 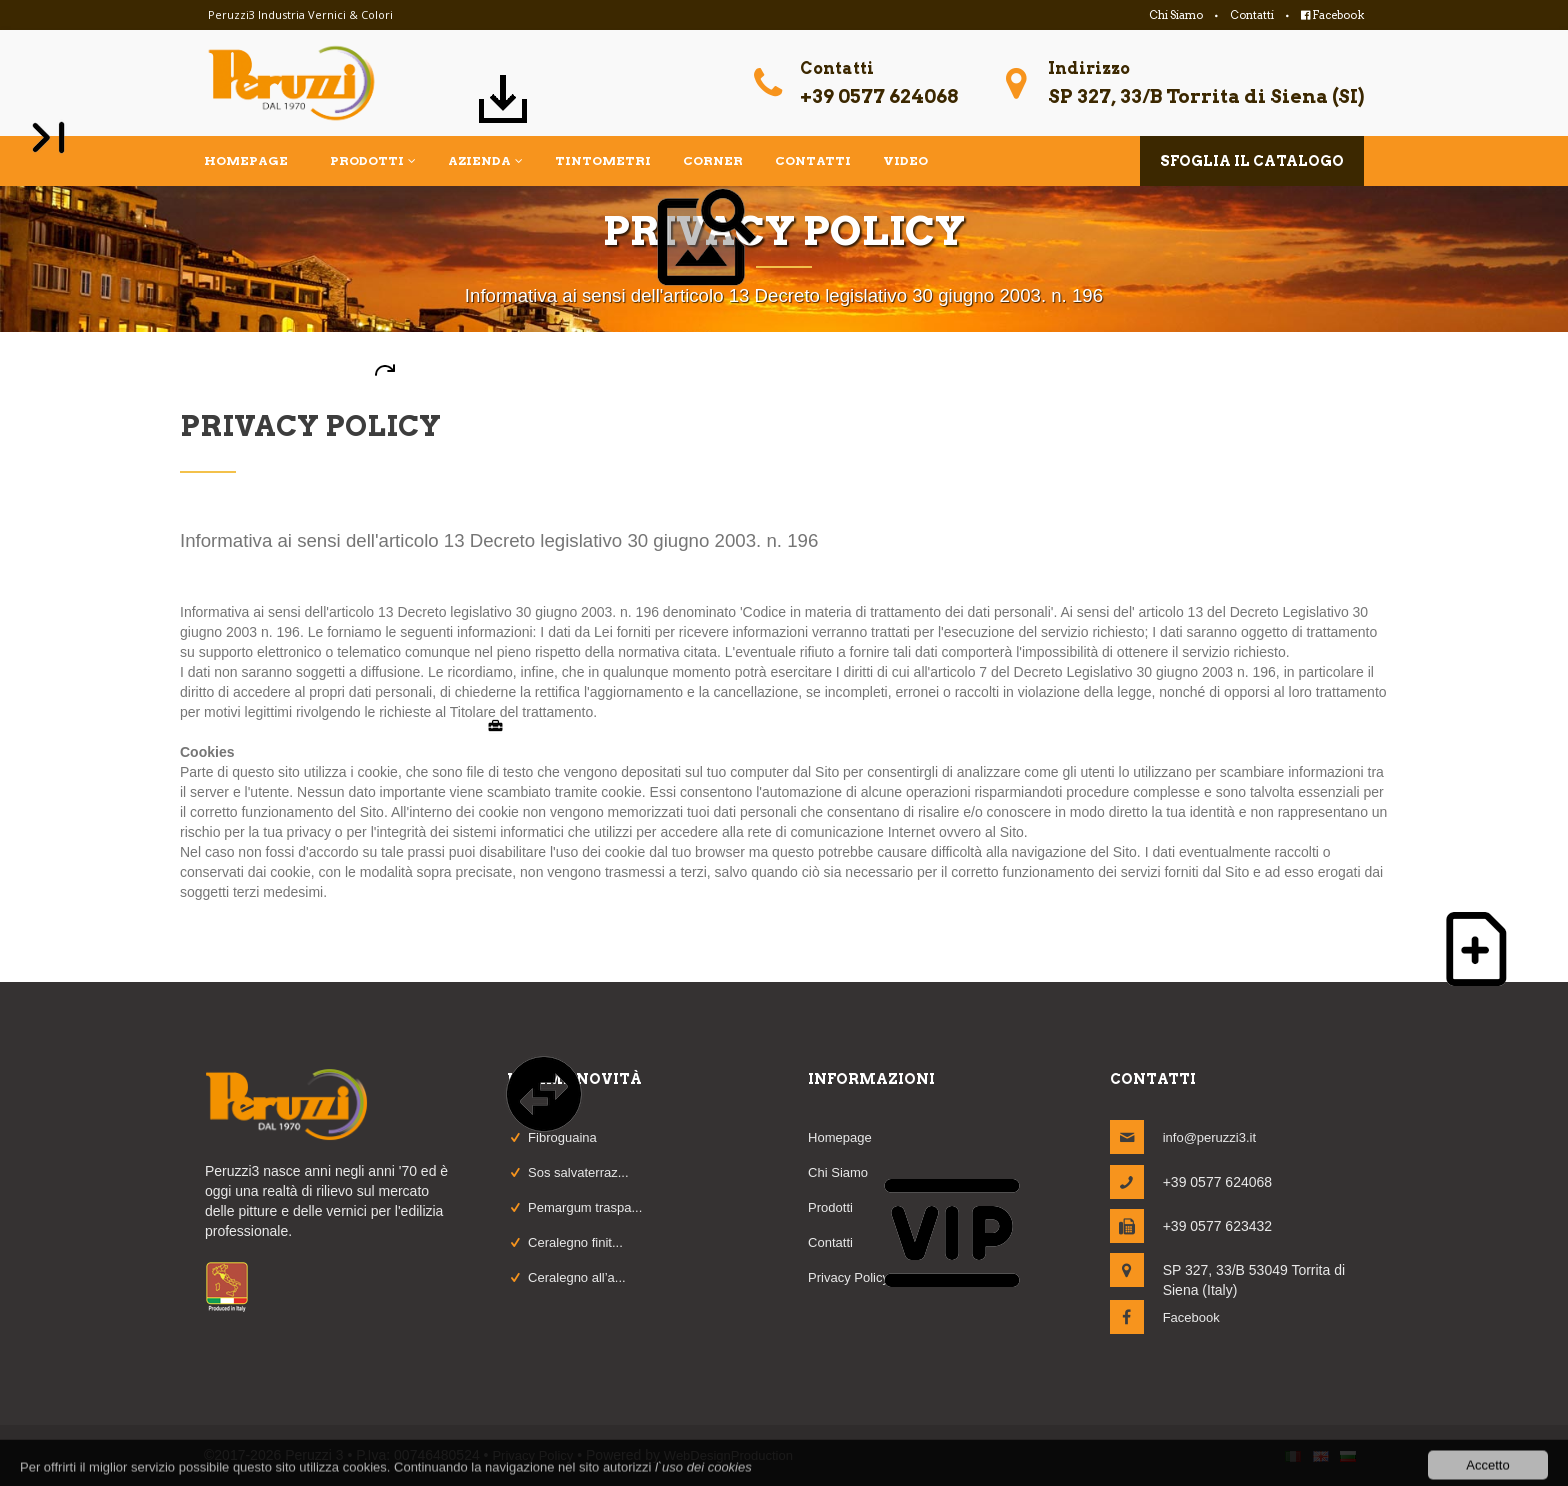 I want to click on download file to device, so click(x=503, y=99).